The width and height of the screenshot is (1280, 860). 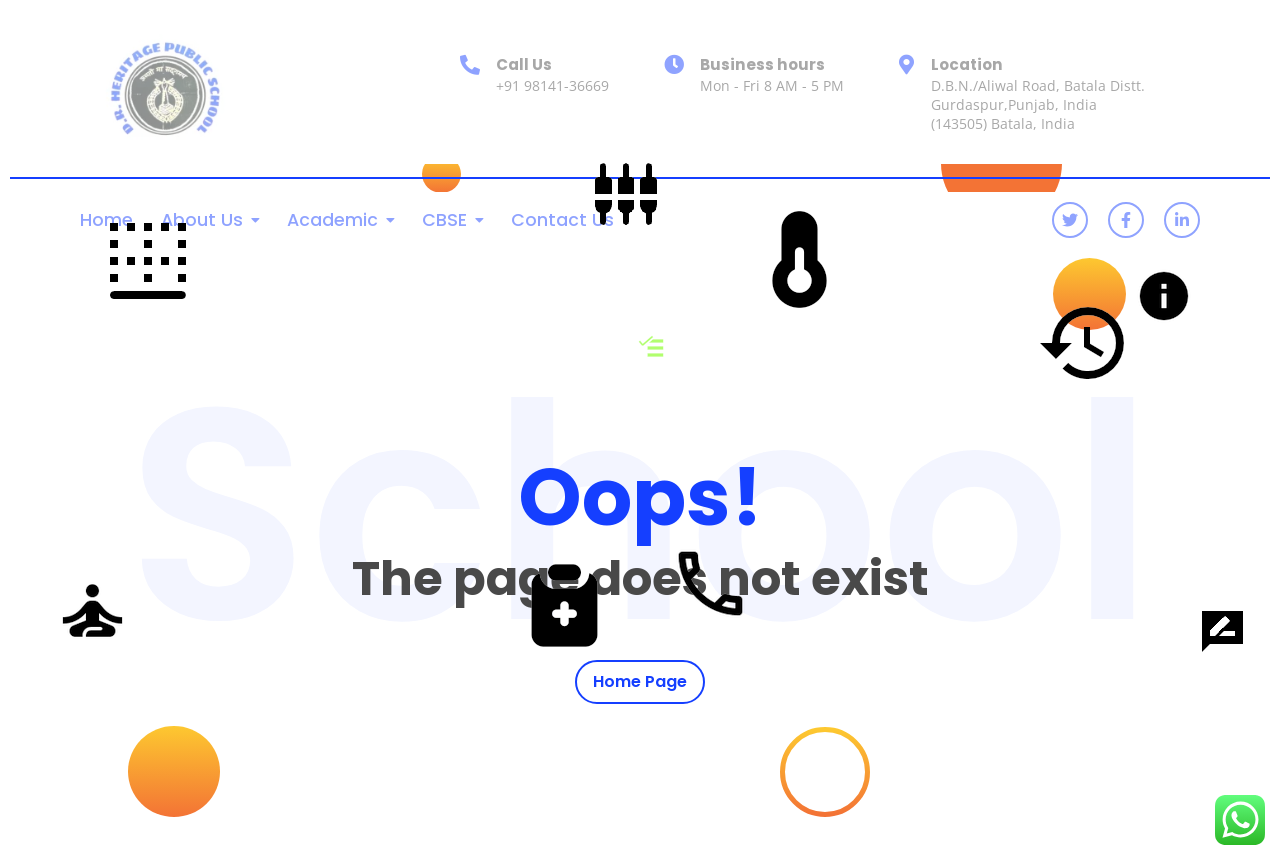 What do you see at coordinates (799, 259) in the screenshot?
I see `indicates moderate or medium temperature` at bounding box center [799, 259].